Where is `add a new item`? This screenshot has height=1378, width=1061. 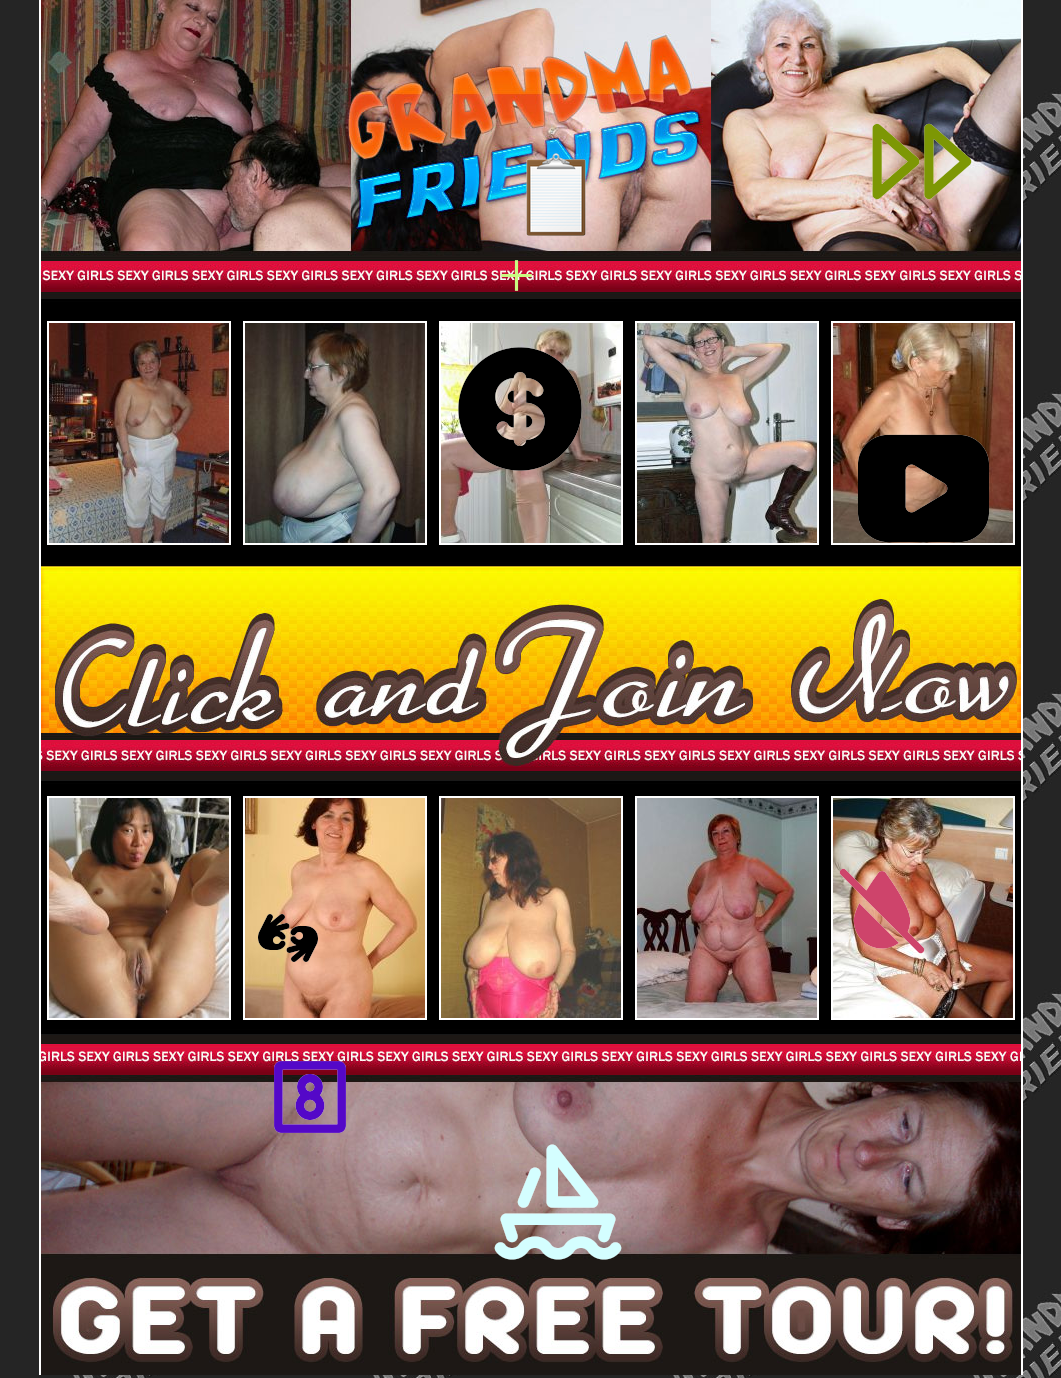 add a new item is located at coordinates (516, 275).